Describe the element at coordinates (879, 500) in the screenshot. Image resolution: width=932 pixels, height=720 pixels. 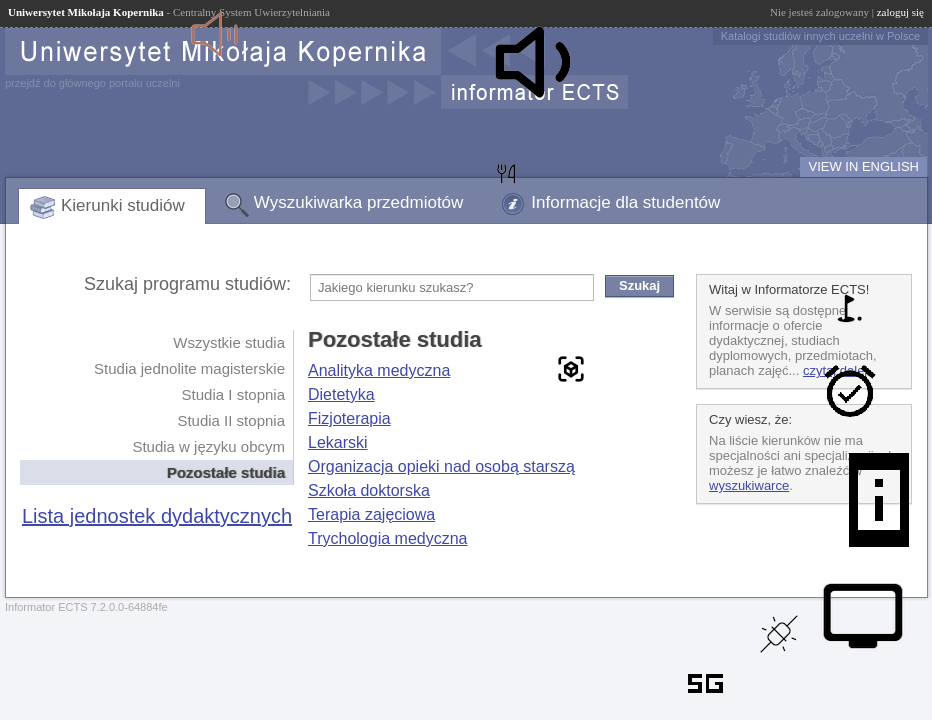
I see `view device information` at that location.